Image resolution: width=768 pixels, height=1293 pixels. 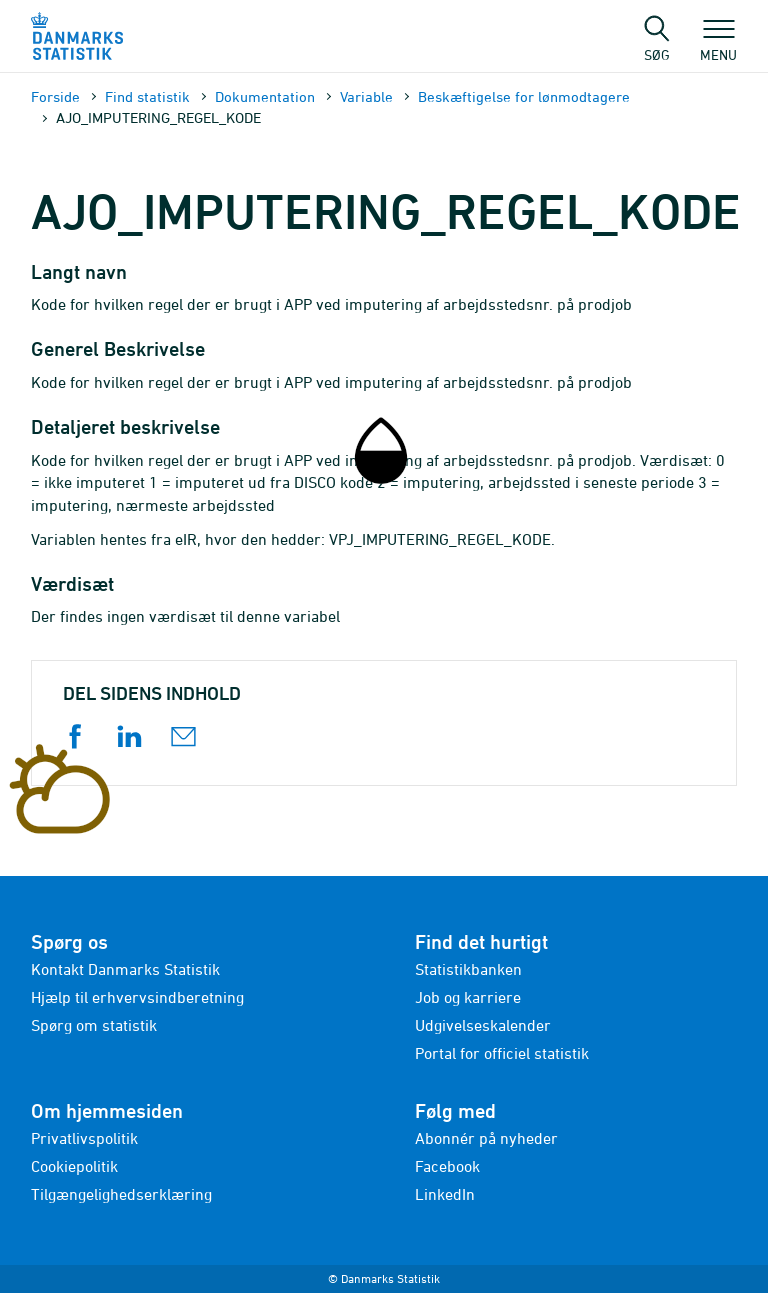 I want to click on view current weather conditions, so click(x=59, y=790).